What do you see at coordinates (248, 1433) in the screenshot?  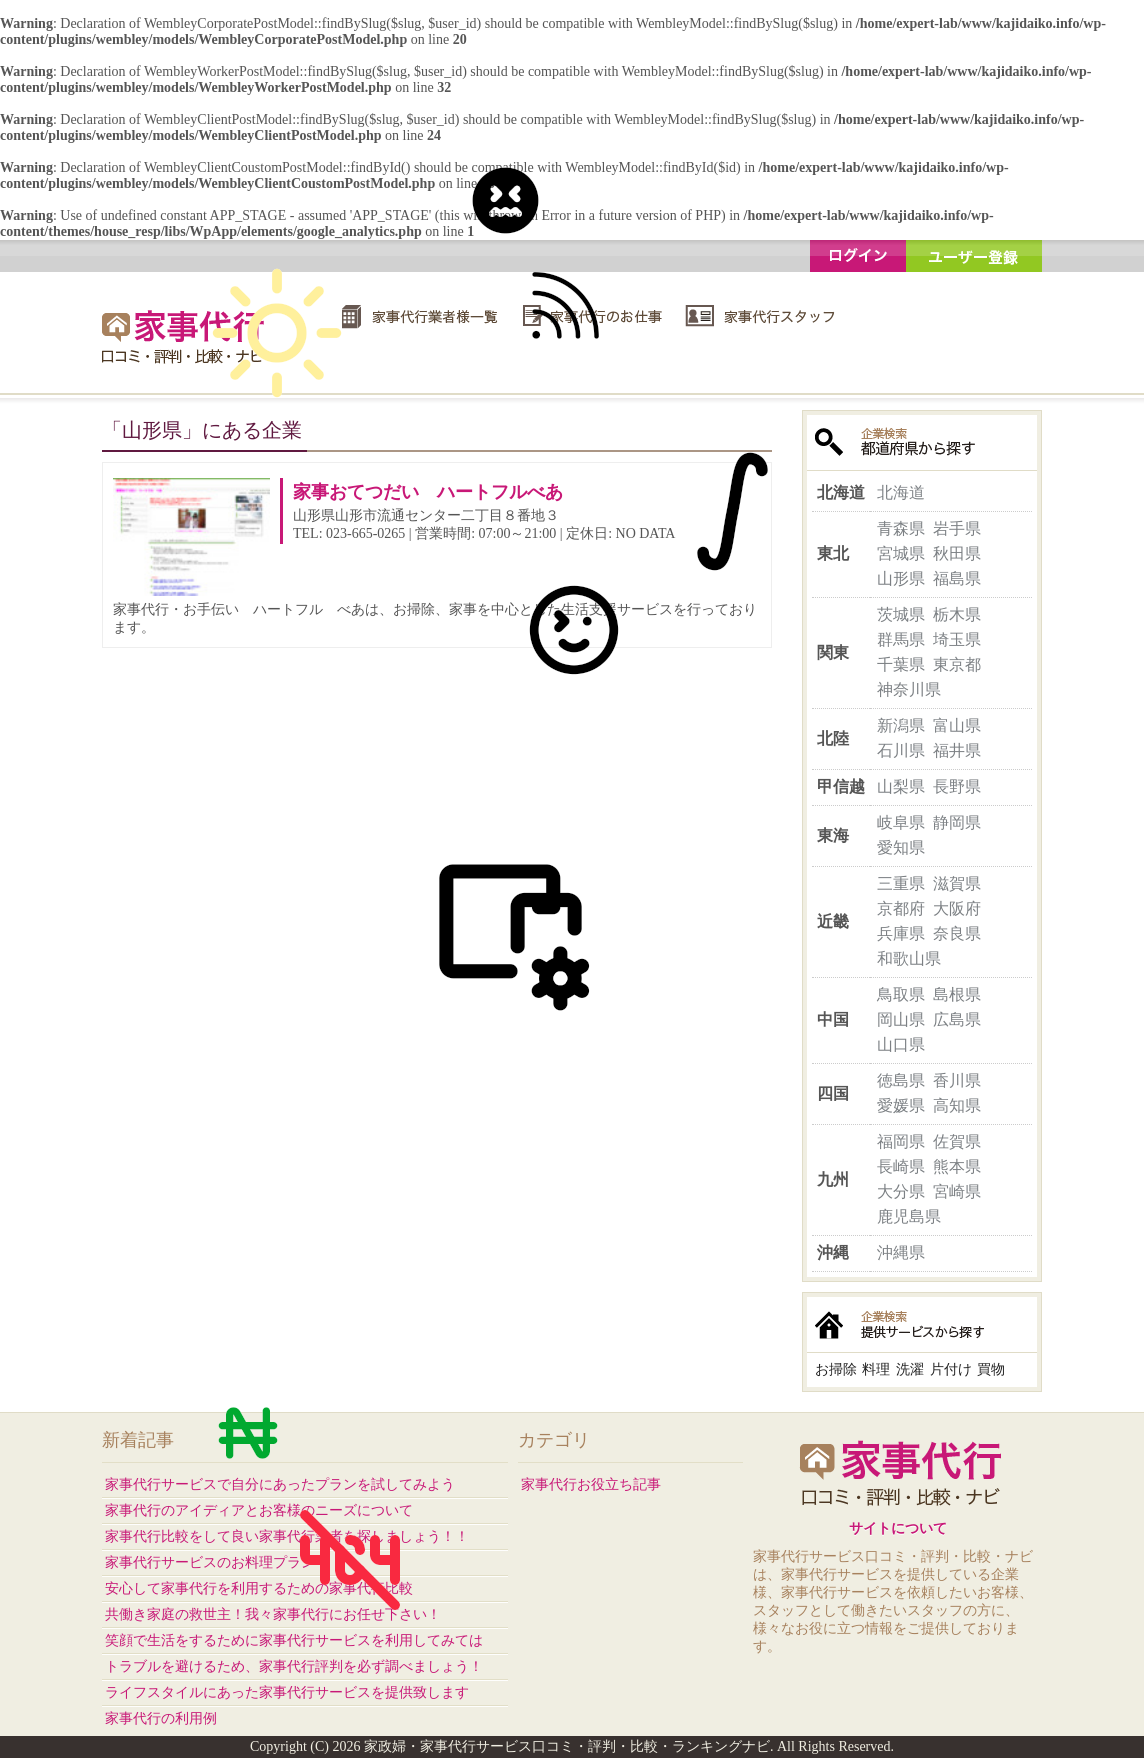 I see `indicates Nigerian naira currency` at bounding box center [248, 1433].